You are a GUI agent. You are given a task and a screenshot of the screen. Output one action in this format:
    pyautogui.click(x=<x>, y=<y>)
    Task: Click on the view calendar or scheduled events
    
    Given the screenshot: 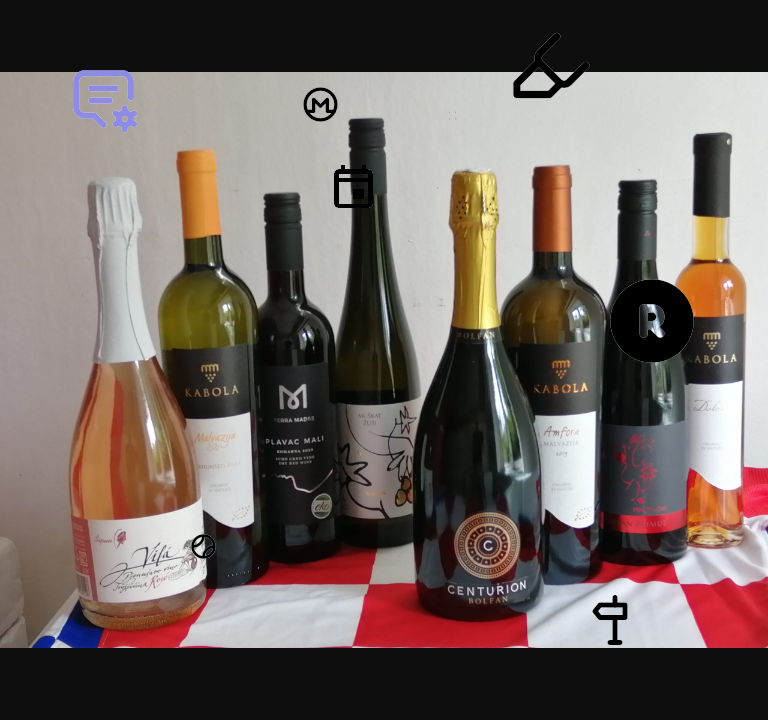 What is the action you would take?
    pyautogui.click(x=353, y=186)
    